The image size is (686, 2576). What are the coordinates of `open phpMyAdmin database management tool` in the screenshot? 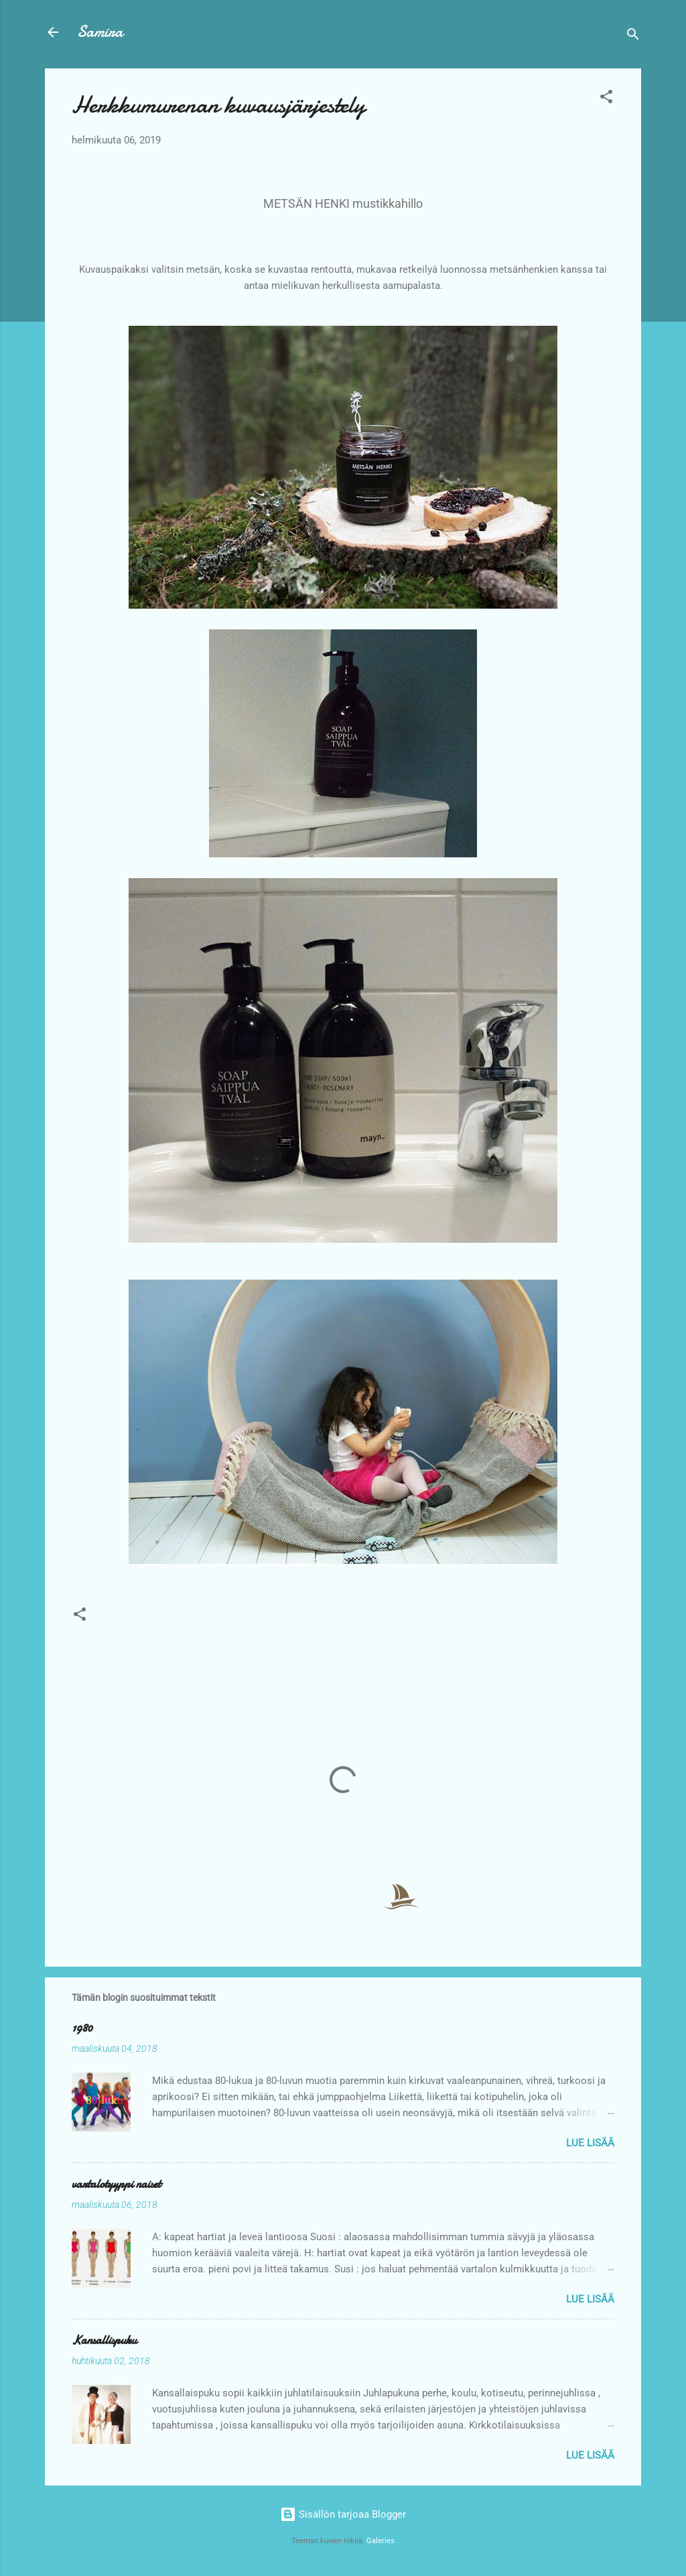 It's located at (401, 1896).